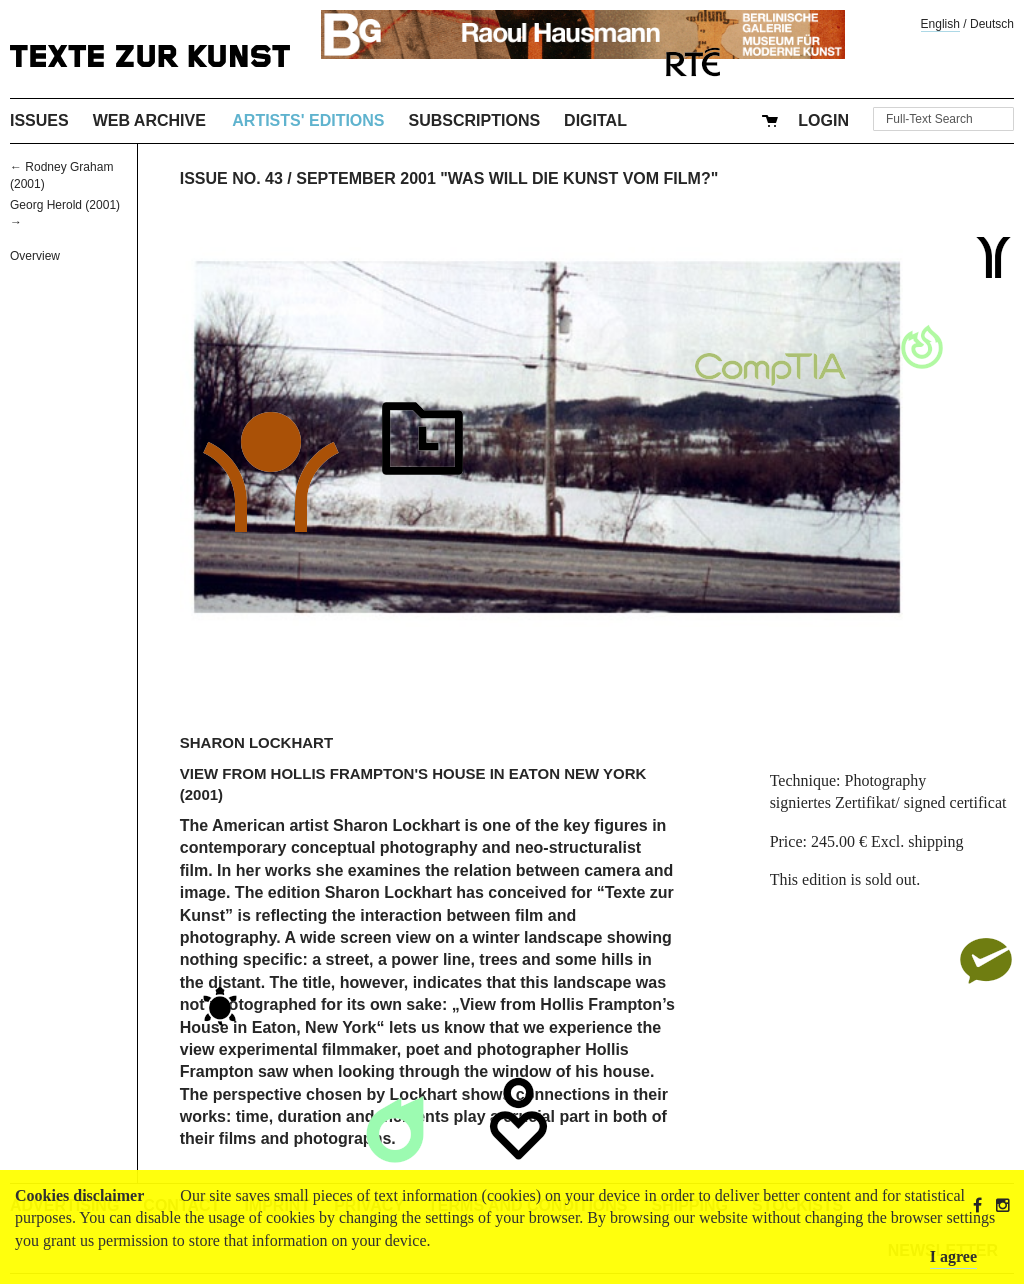 This screenshot has width=1024, height=1284. Describe the element at coordinates (395, 1131) in the screenshot. I see `meteor or comet indicator for weather events` at that location.